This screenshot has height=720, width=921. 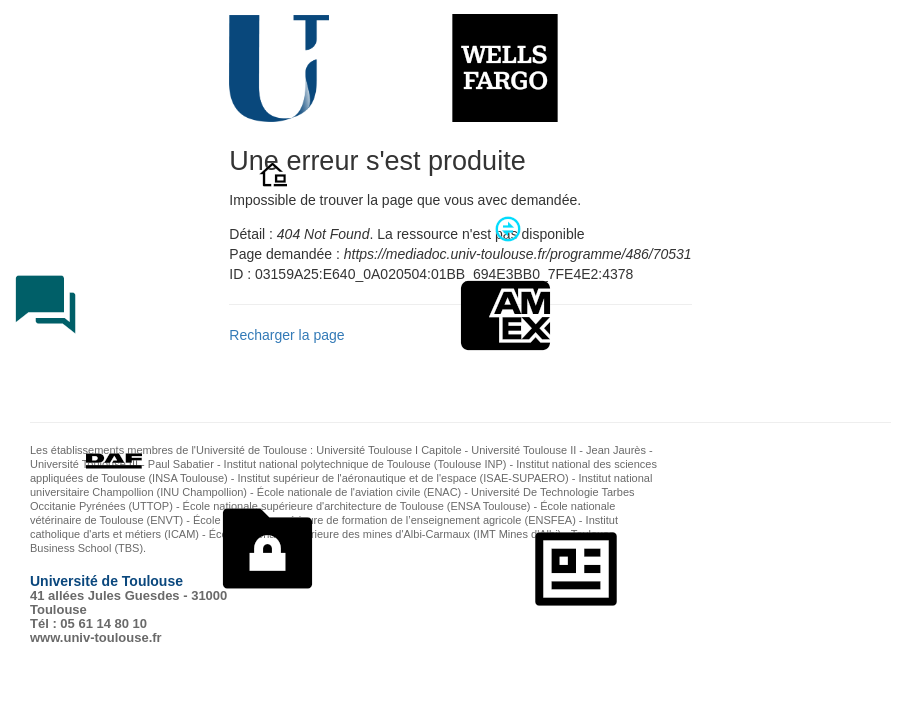 I want to click on exchange or convert currency, so click(x=508, y=229).